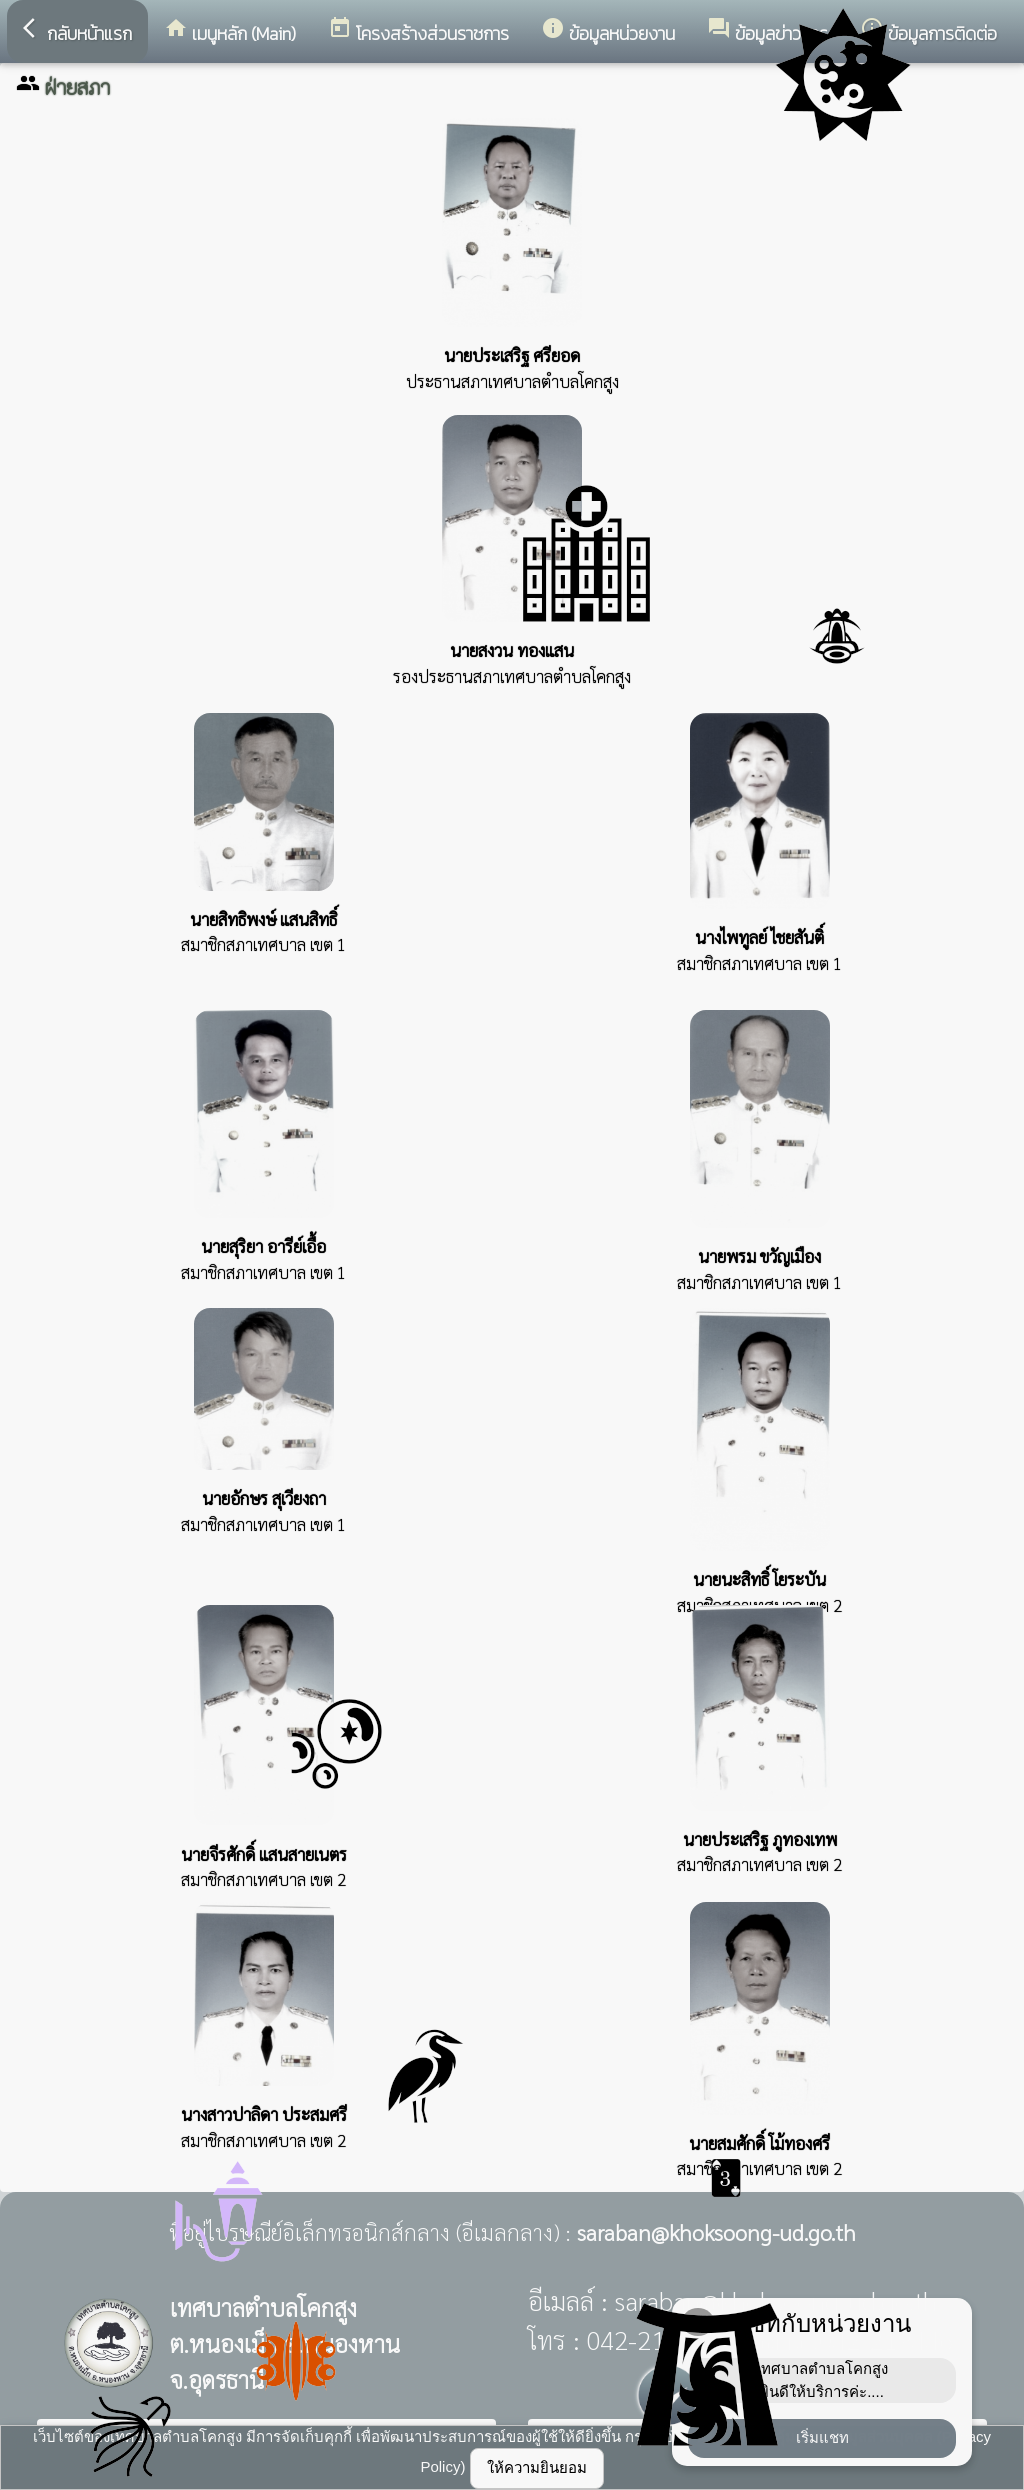  What do you see at coordinates (837, 636) in the screenshot?
I see `alien invasion or UFO event in game` at bounding box center [837, 636].